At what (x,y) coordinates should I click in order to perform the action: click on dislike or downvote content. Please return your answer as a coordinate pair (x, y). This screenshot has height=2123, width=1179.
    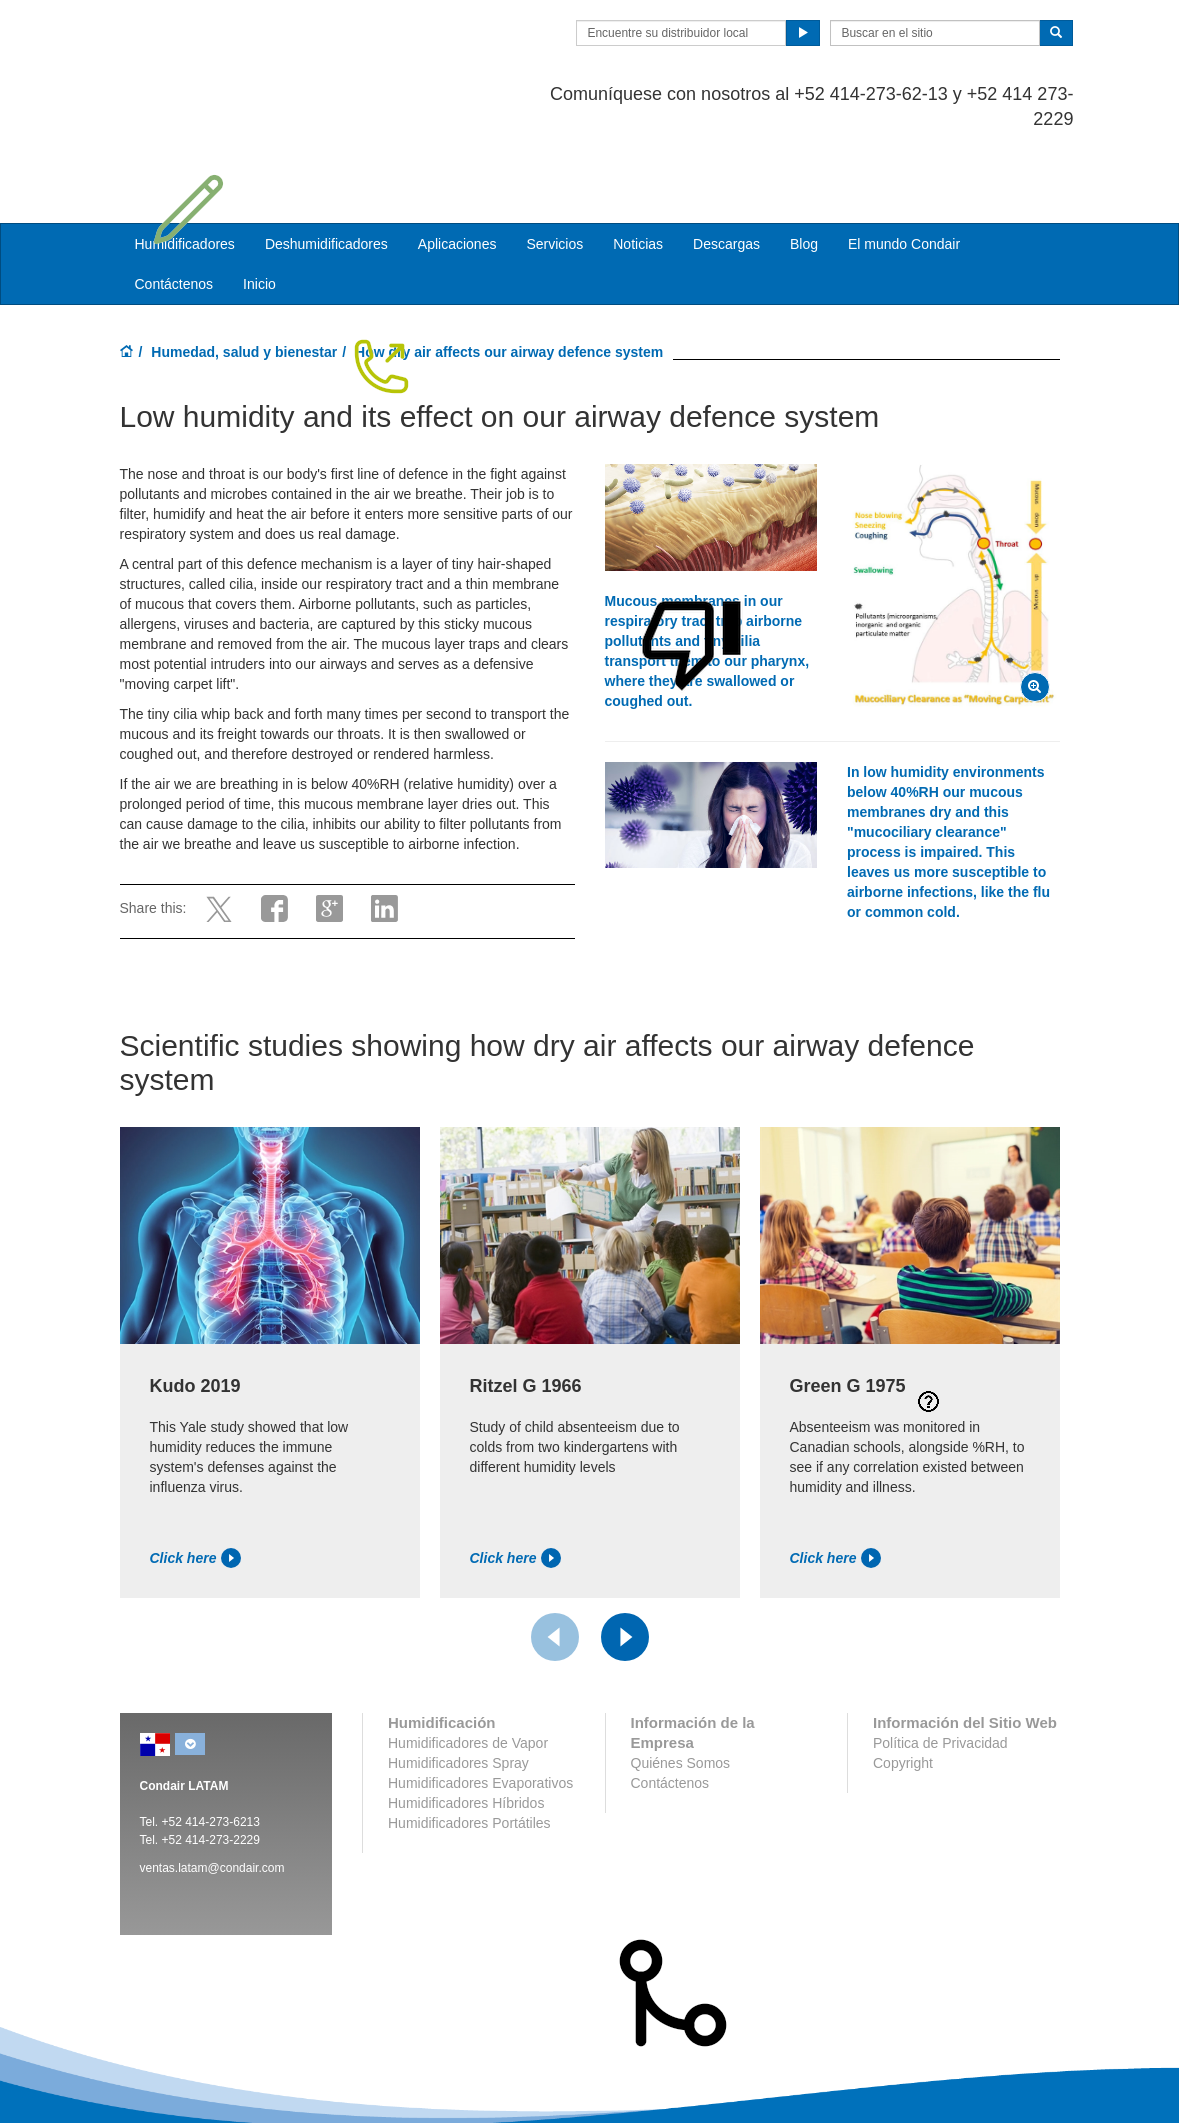
    Looking at the image, I should click on (691, 641).